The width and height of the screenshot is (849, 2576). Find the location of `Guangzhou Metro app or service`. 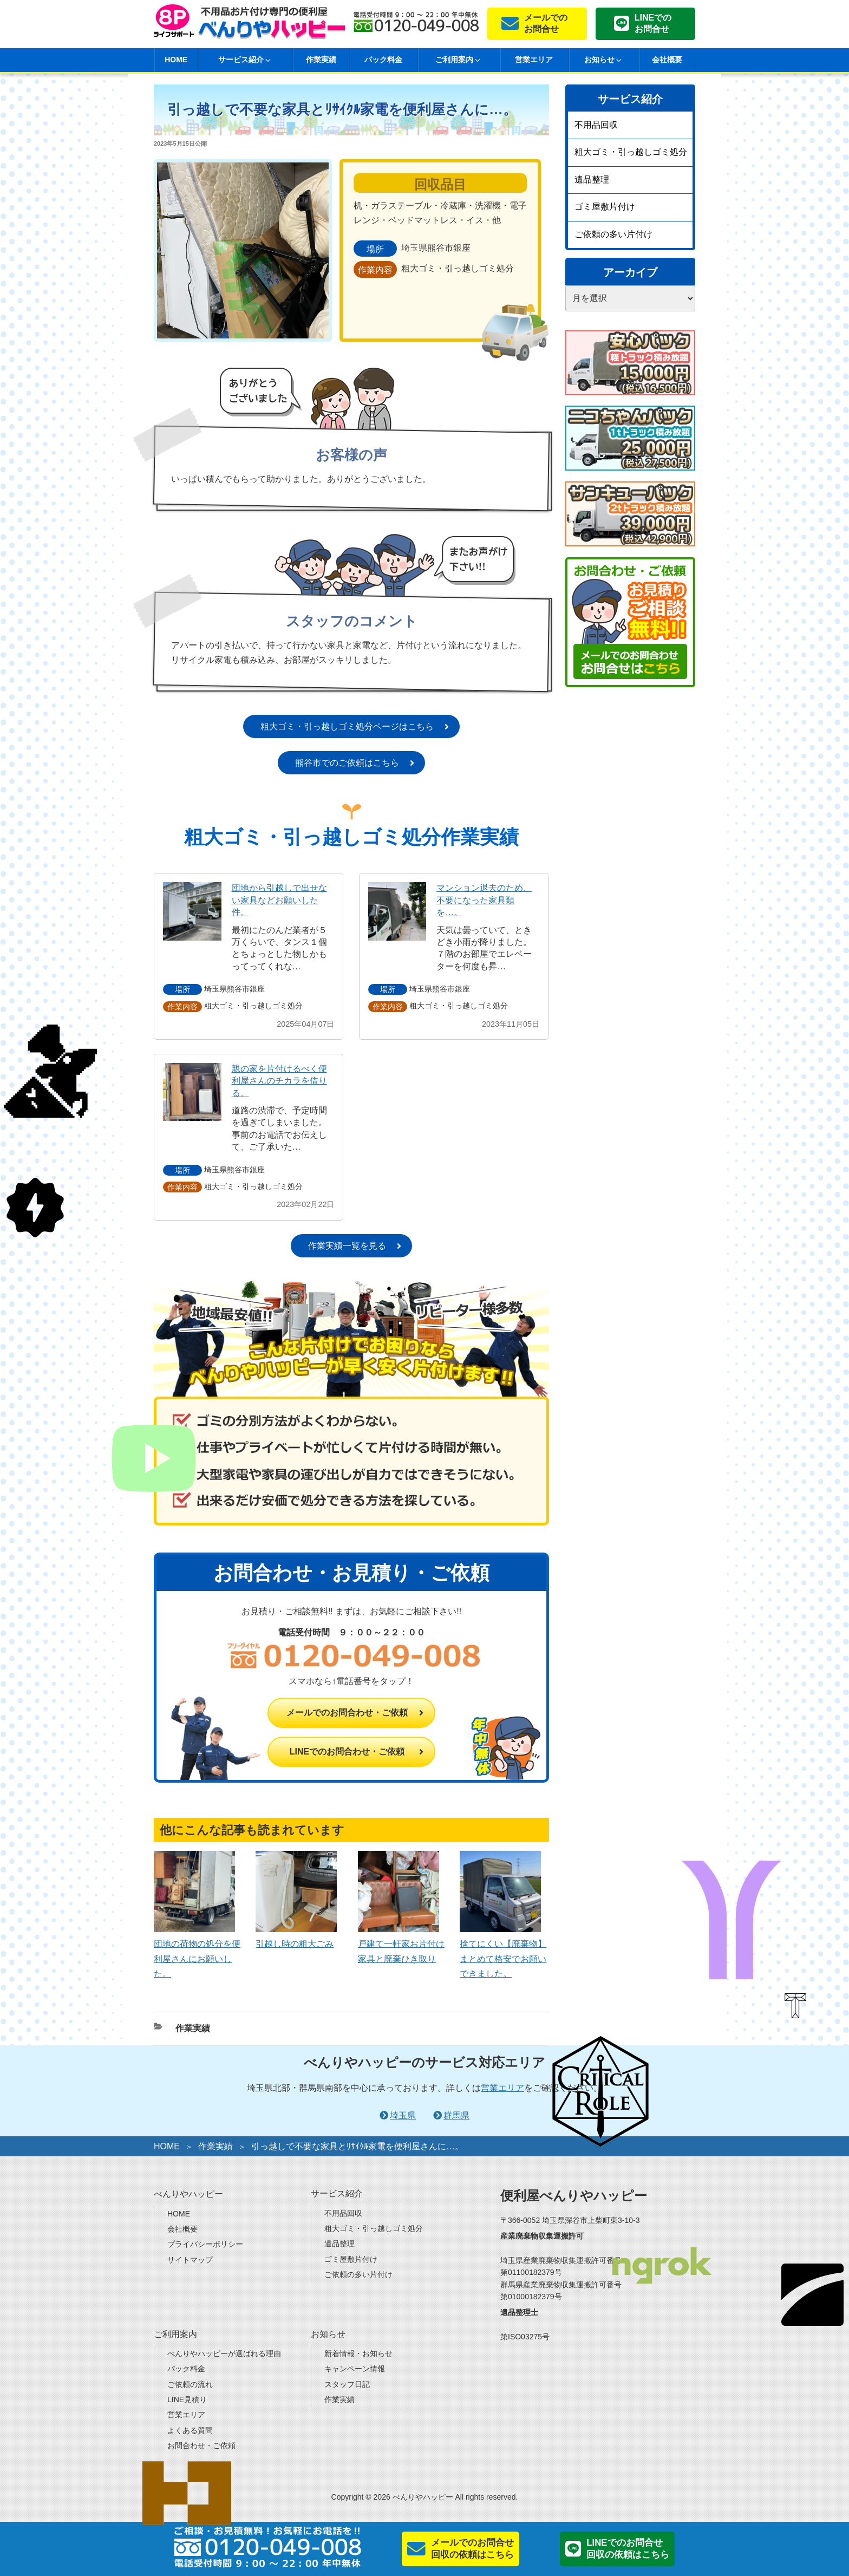

Guangzhou Metro app or service is located at coordinates (731, 1920).